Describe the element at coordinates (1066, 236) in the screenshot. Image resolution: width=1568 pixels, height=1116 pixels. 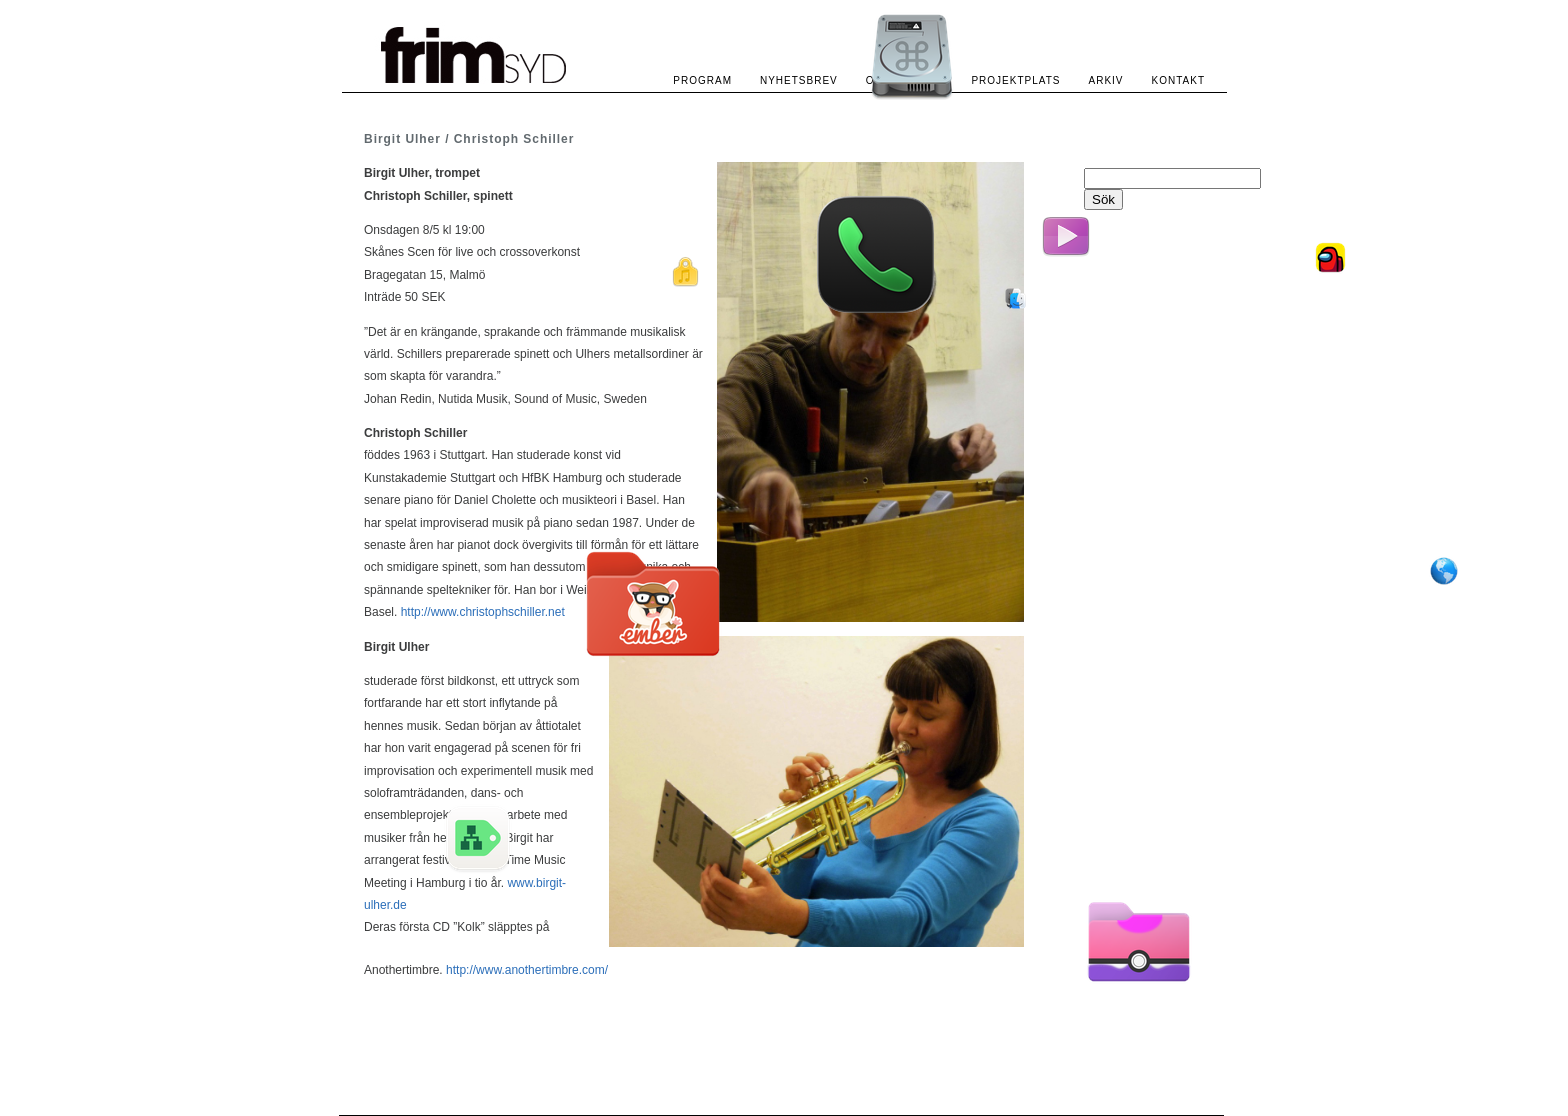
I see `open the video player app` at that location.